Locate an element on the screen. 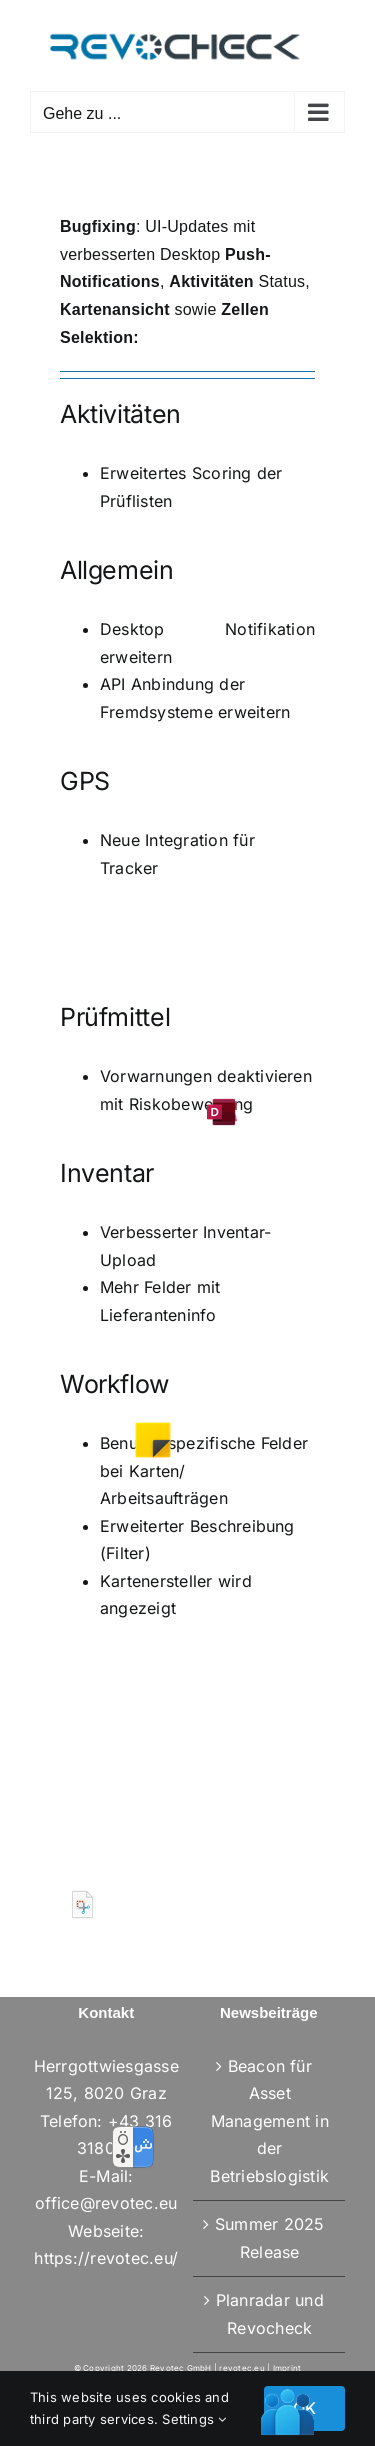 The height and width of the screenshot is (2446, 375). open the character map application is located at coordinates (133, 2147).